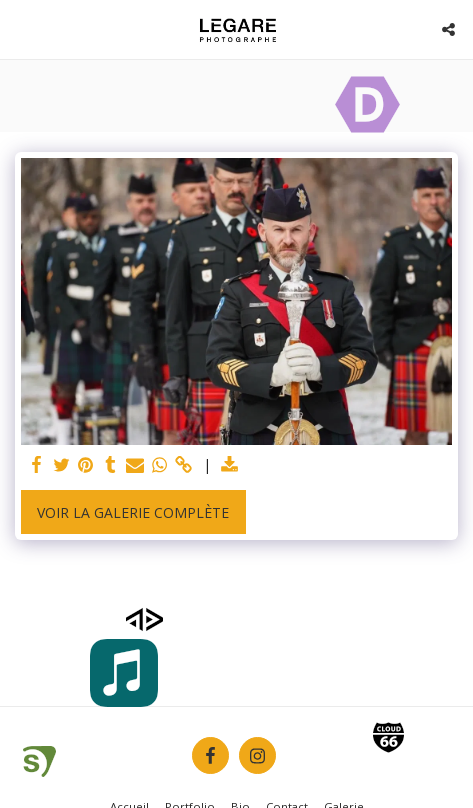  I want to click on cloud66 company logo, so click(388, 737).